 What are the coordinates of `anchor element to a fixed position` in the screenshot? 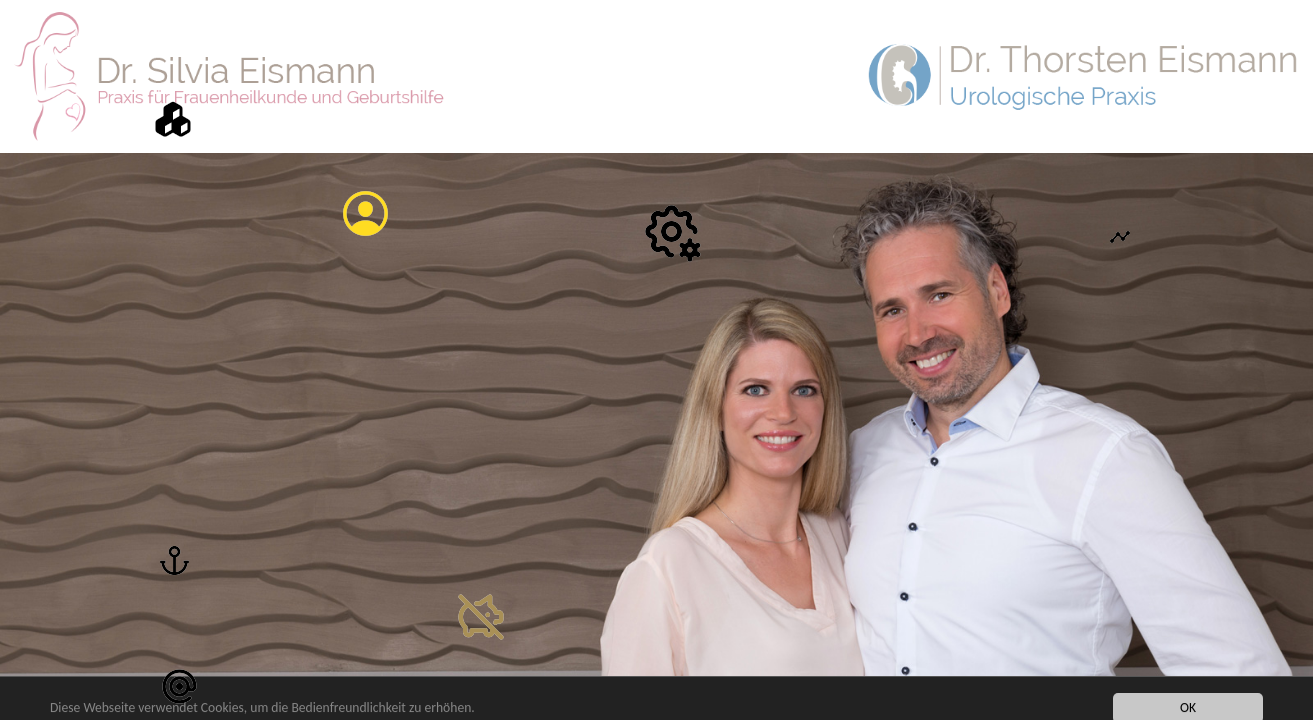 It's located at (174, 560).